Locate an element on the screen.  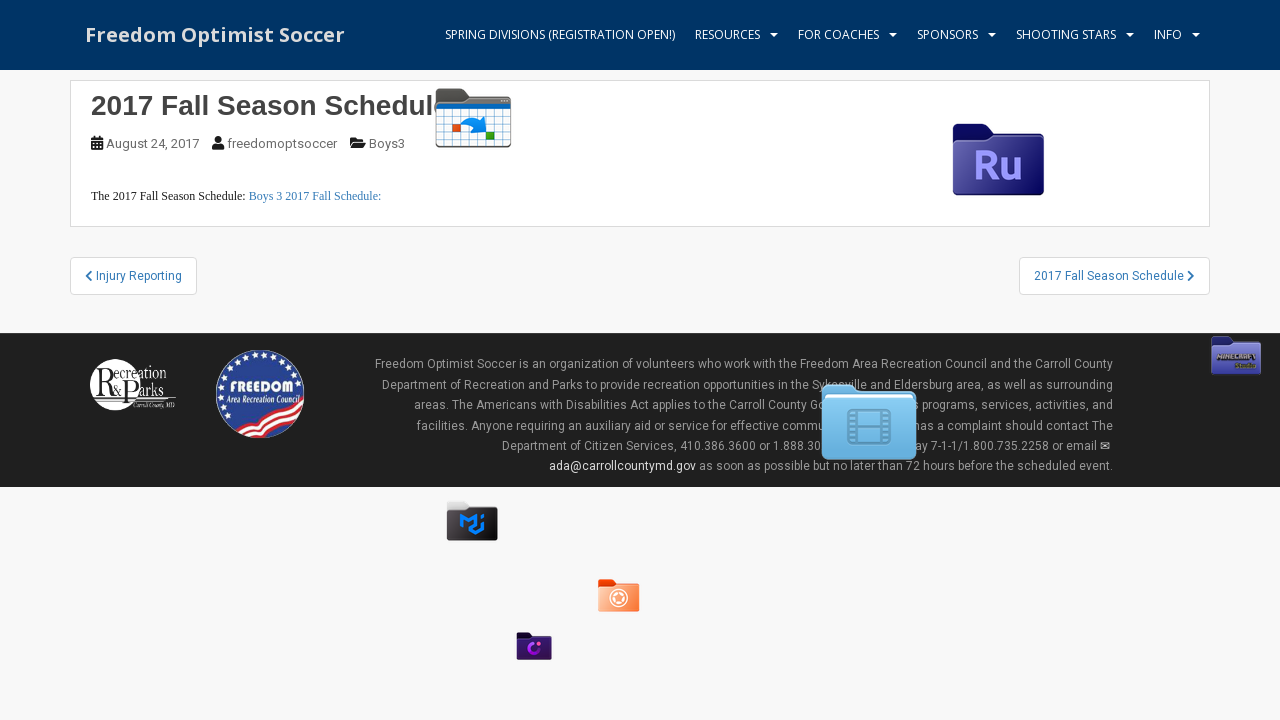
open minecraft studio project folder is located at coordinates (1236, 357).